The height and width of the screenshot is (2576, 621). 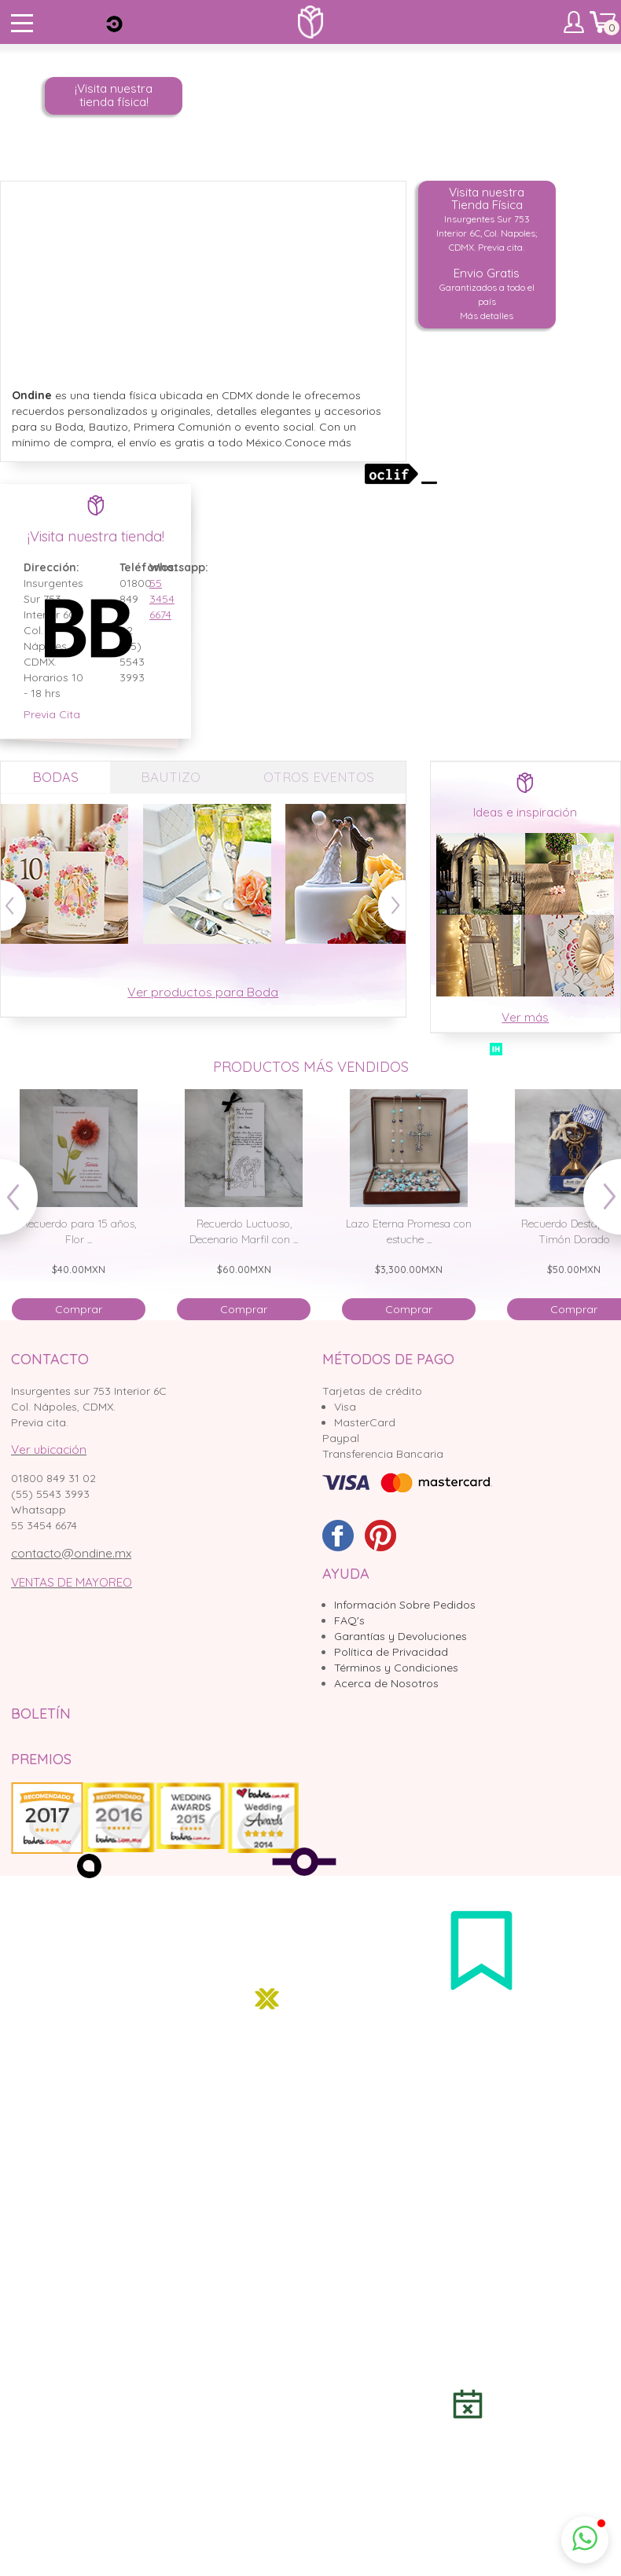 I want to click on open proxmox virtual environment dashboard, so click(x=266, y=1998).